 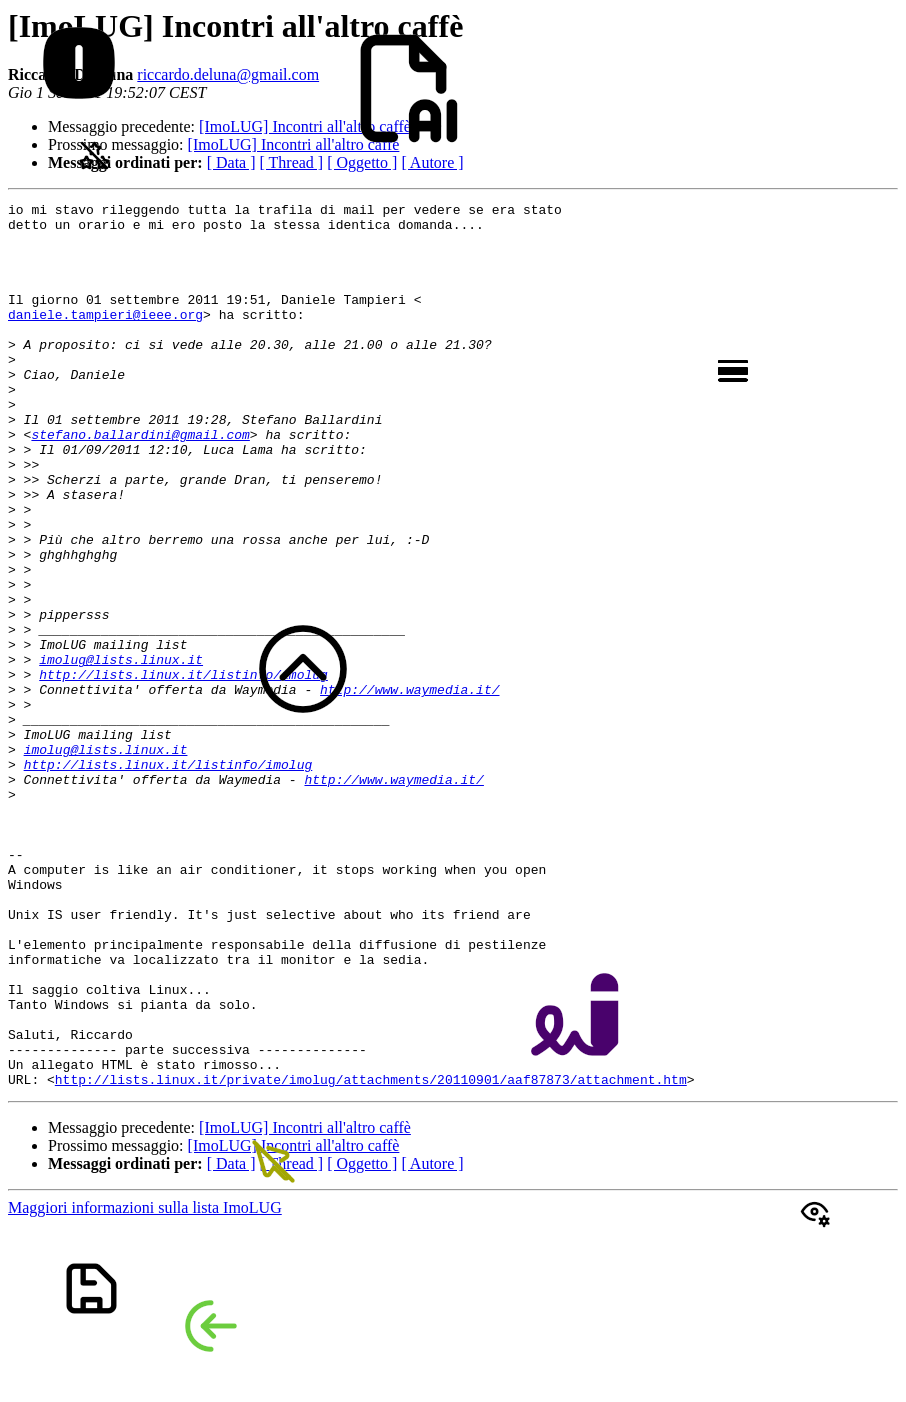 What do you see at coordinates (94, 155) in the screenshot?
I see `disable star ratings or reviews` at bounding box center [94, 155].